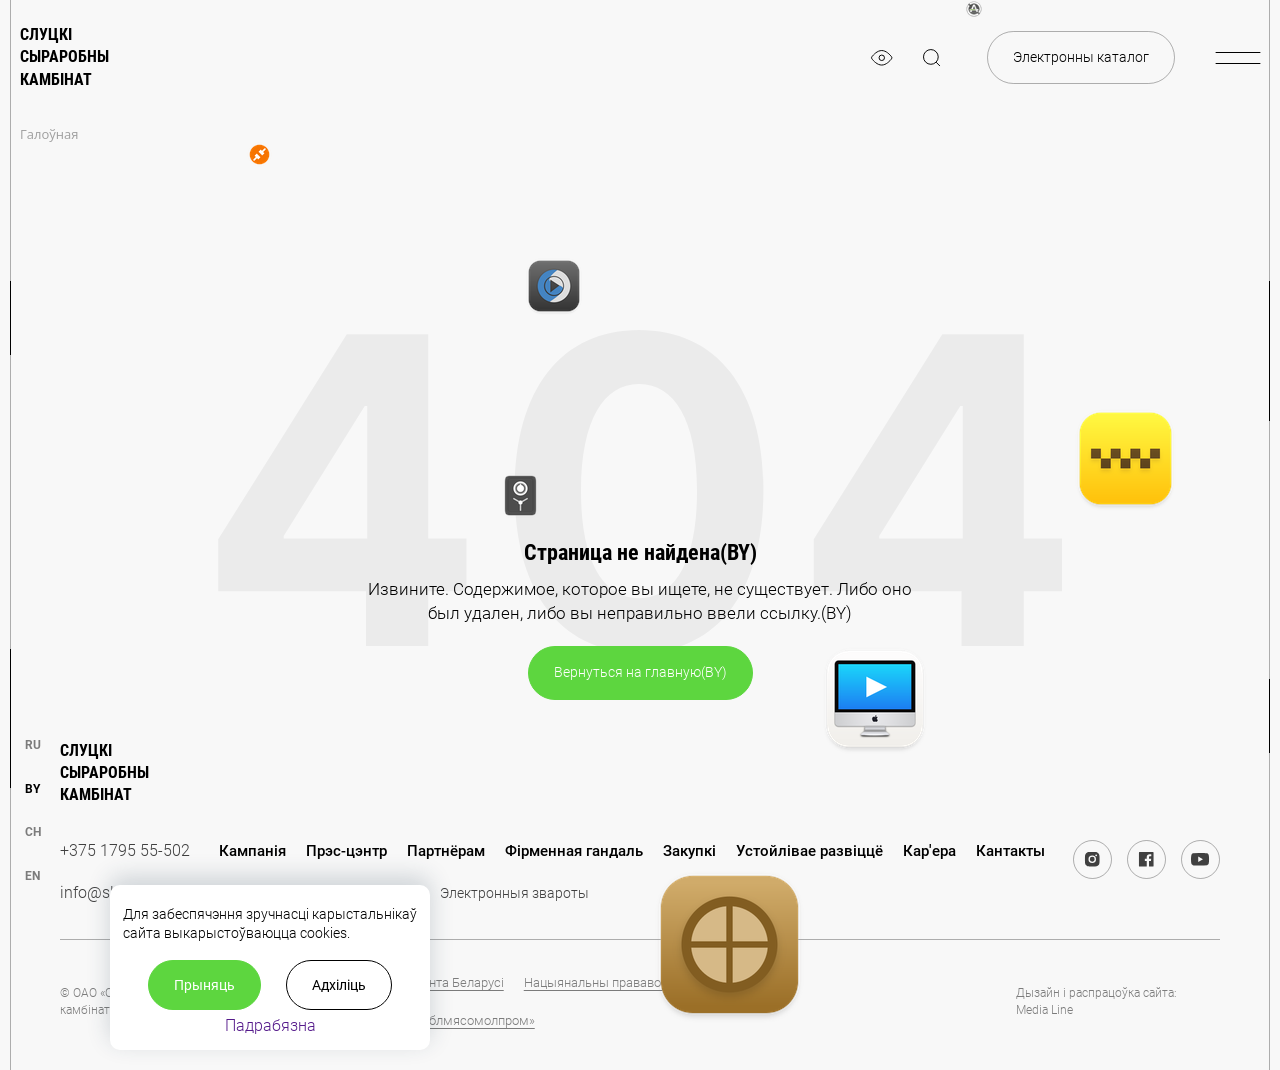 The image size is (1280, 1070). Describe the element at coordinates (729, 944) in the screenshot. I see `launch 0 A.D. strategy game` at that location.